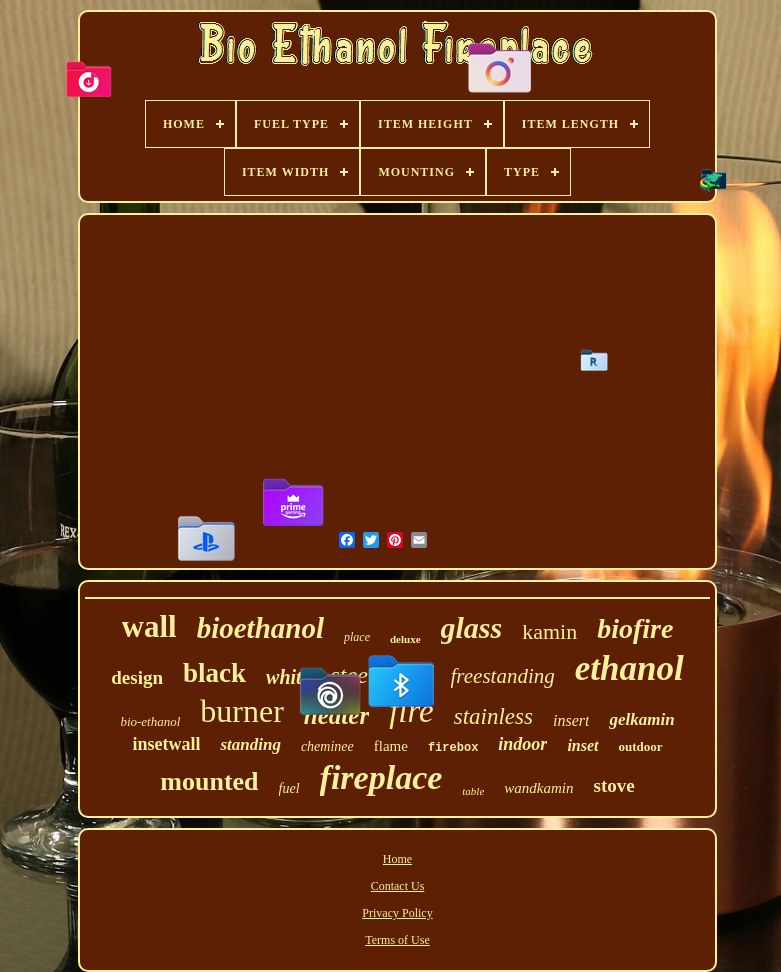 This screenshot has height=972, width=781. I want to click on open prime gaming folder, so click(293, 504).